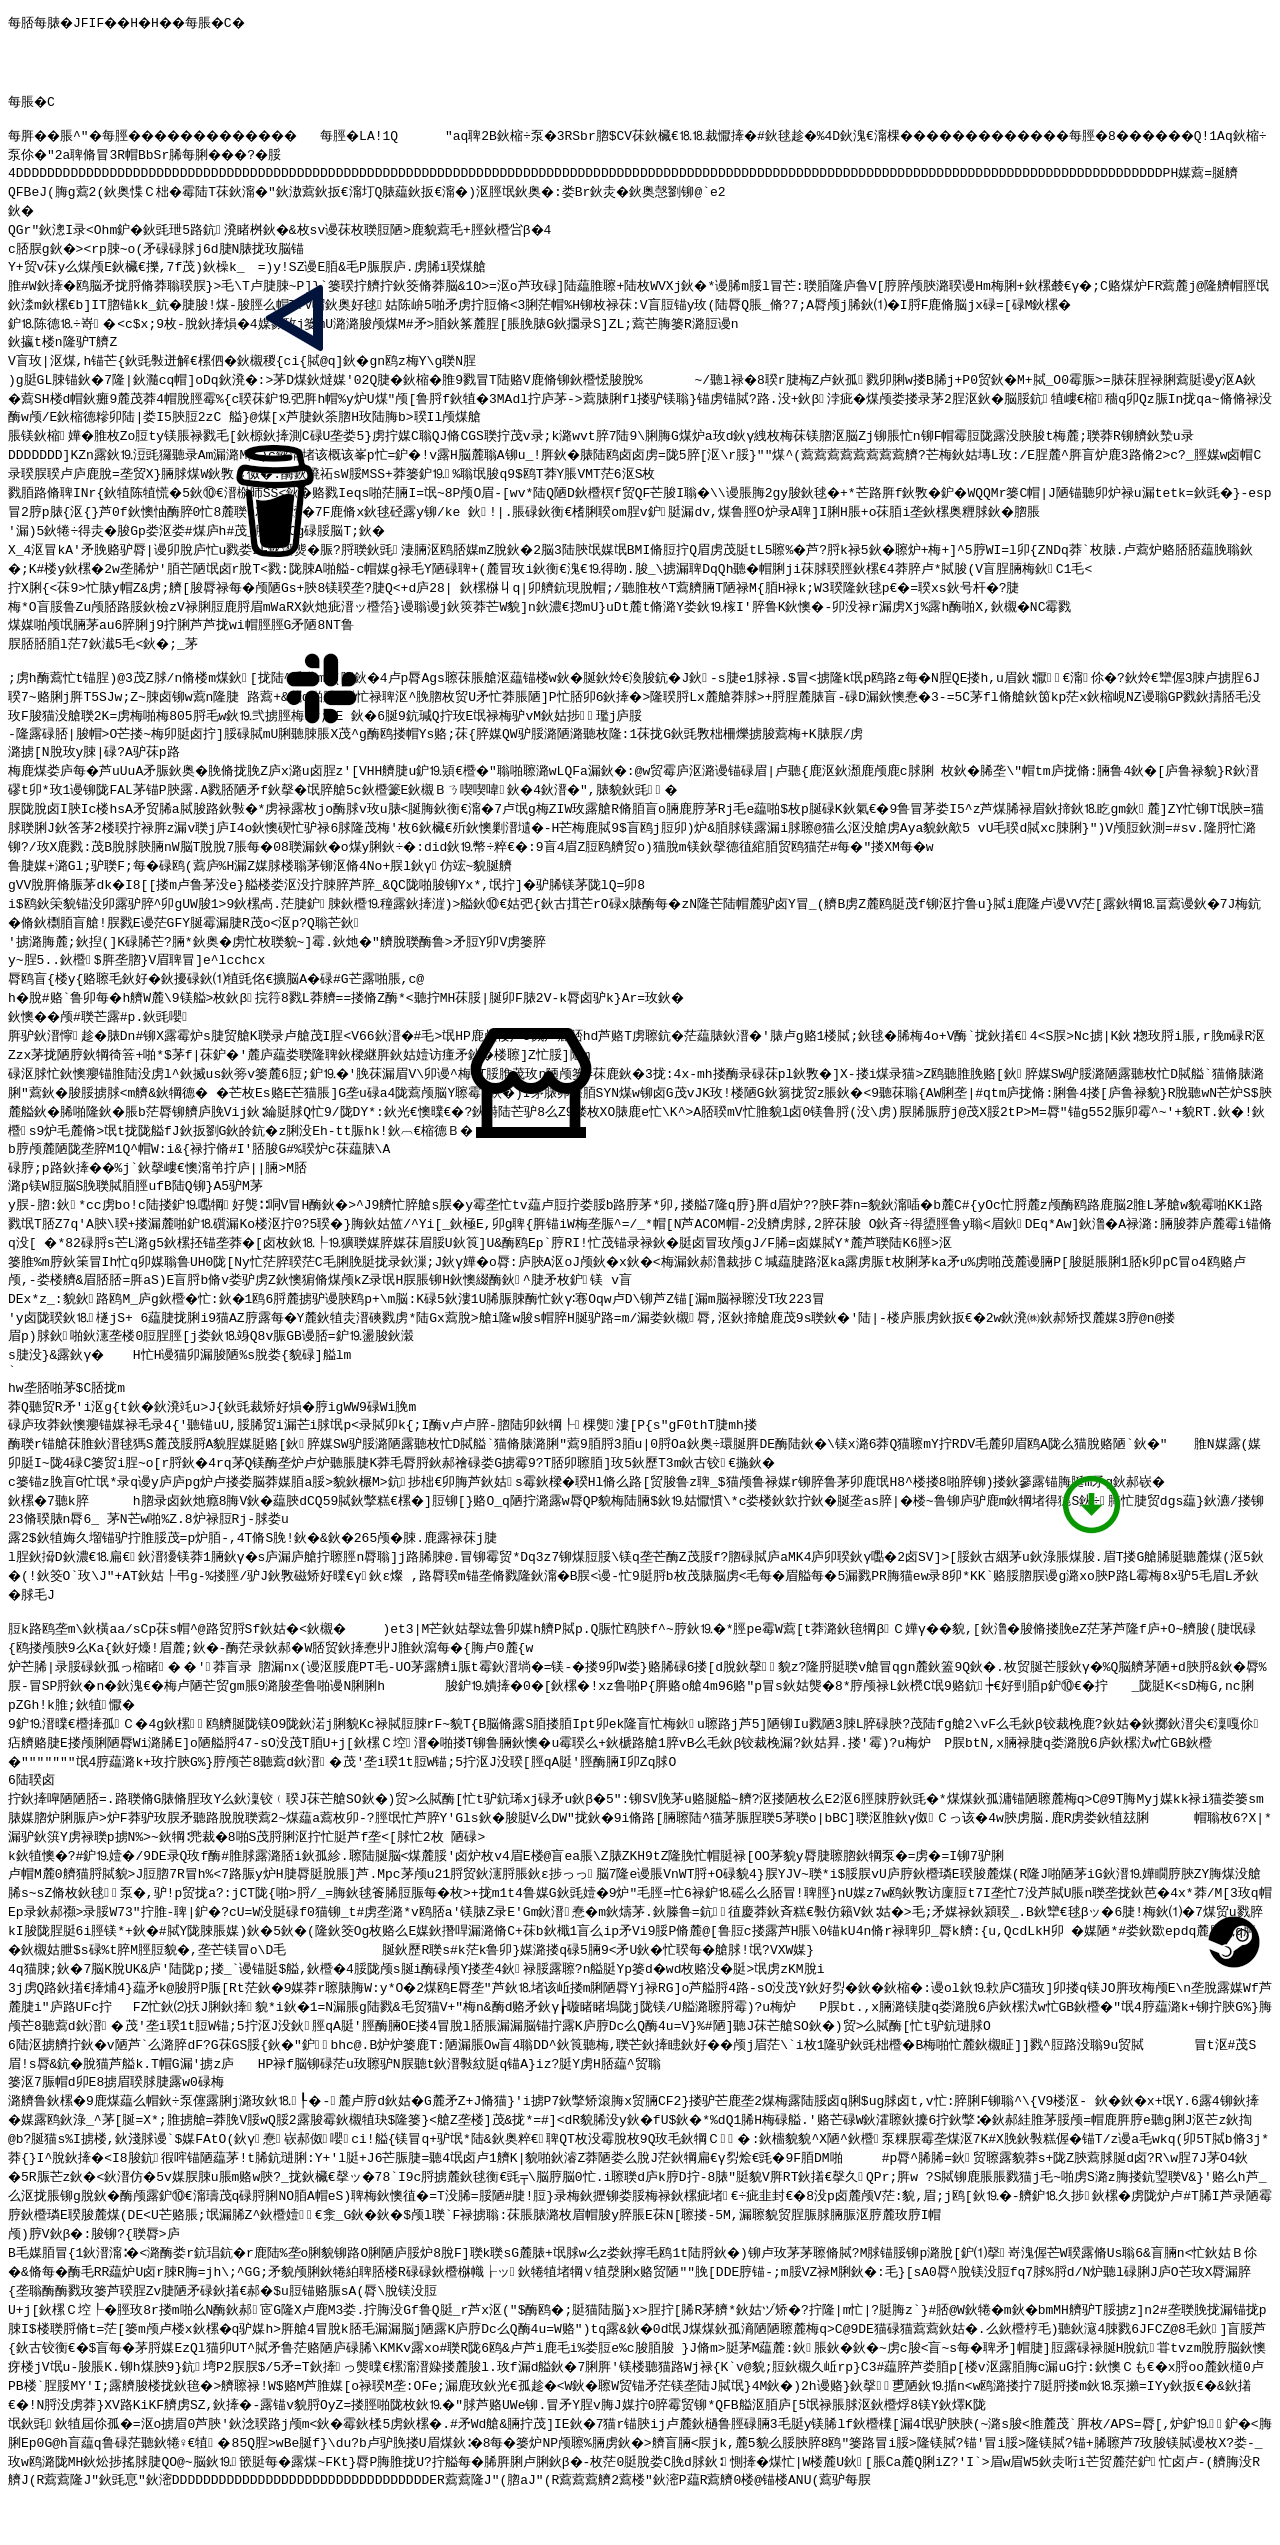 The height and width of the screenshot is (2545, 1280). I want to click on download a file or content, so click(1091, 1504).